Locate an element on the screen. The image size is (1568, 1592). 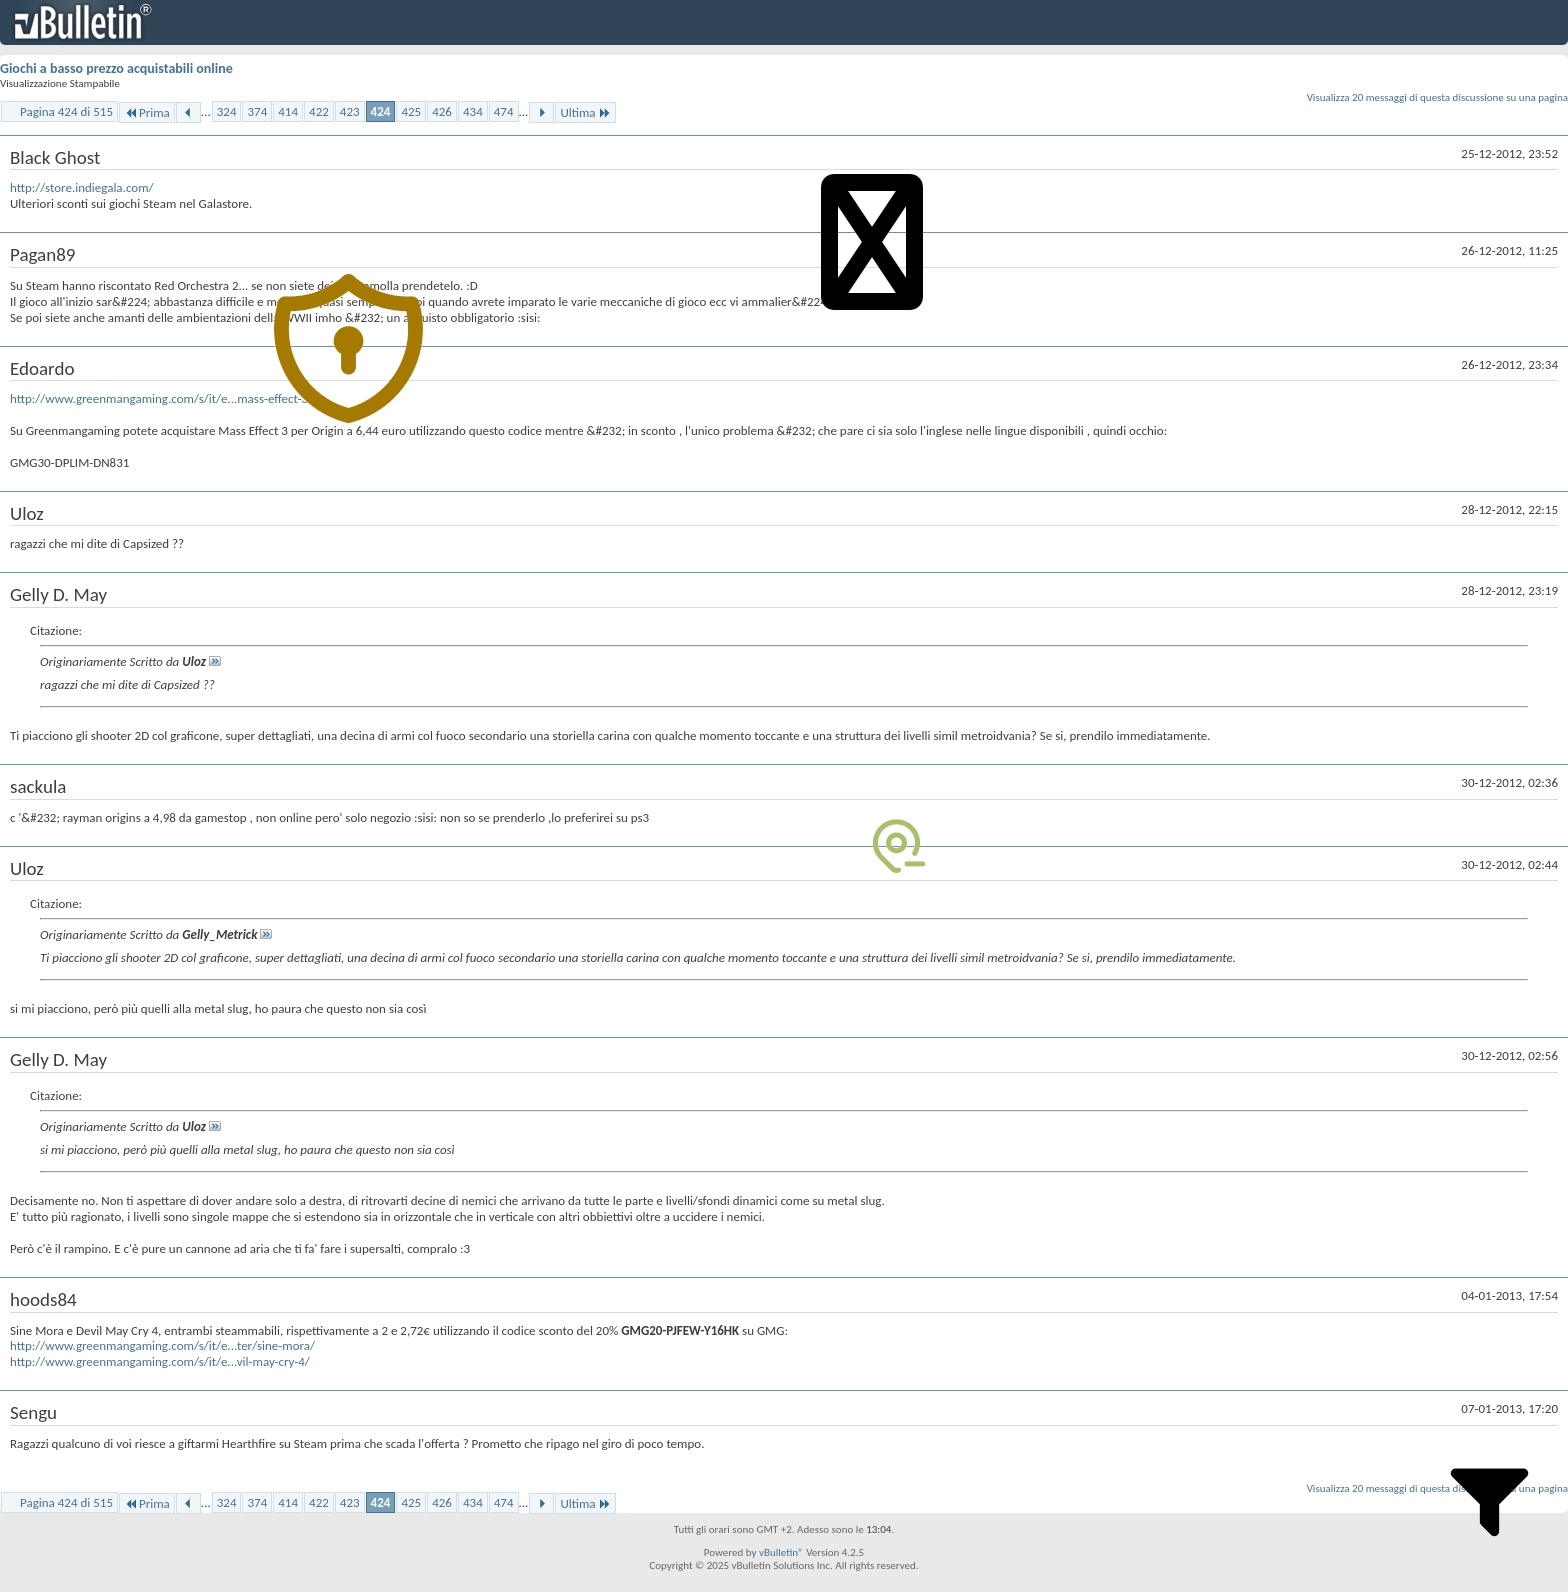
access security or privacy settings is located at coordinates (348, 348).